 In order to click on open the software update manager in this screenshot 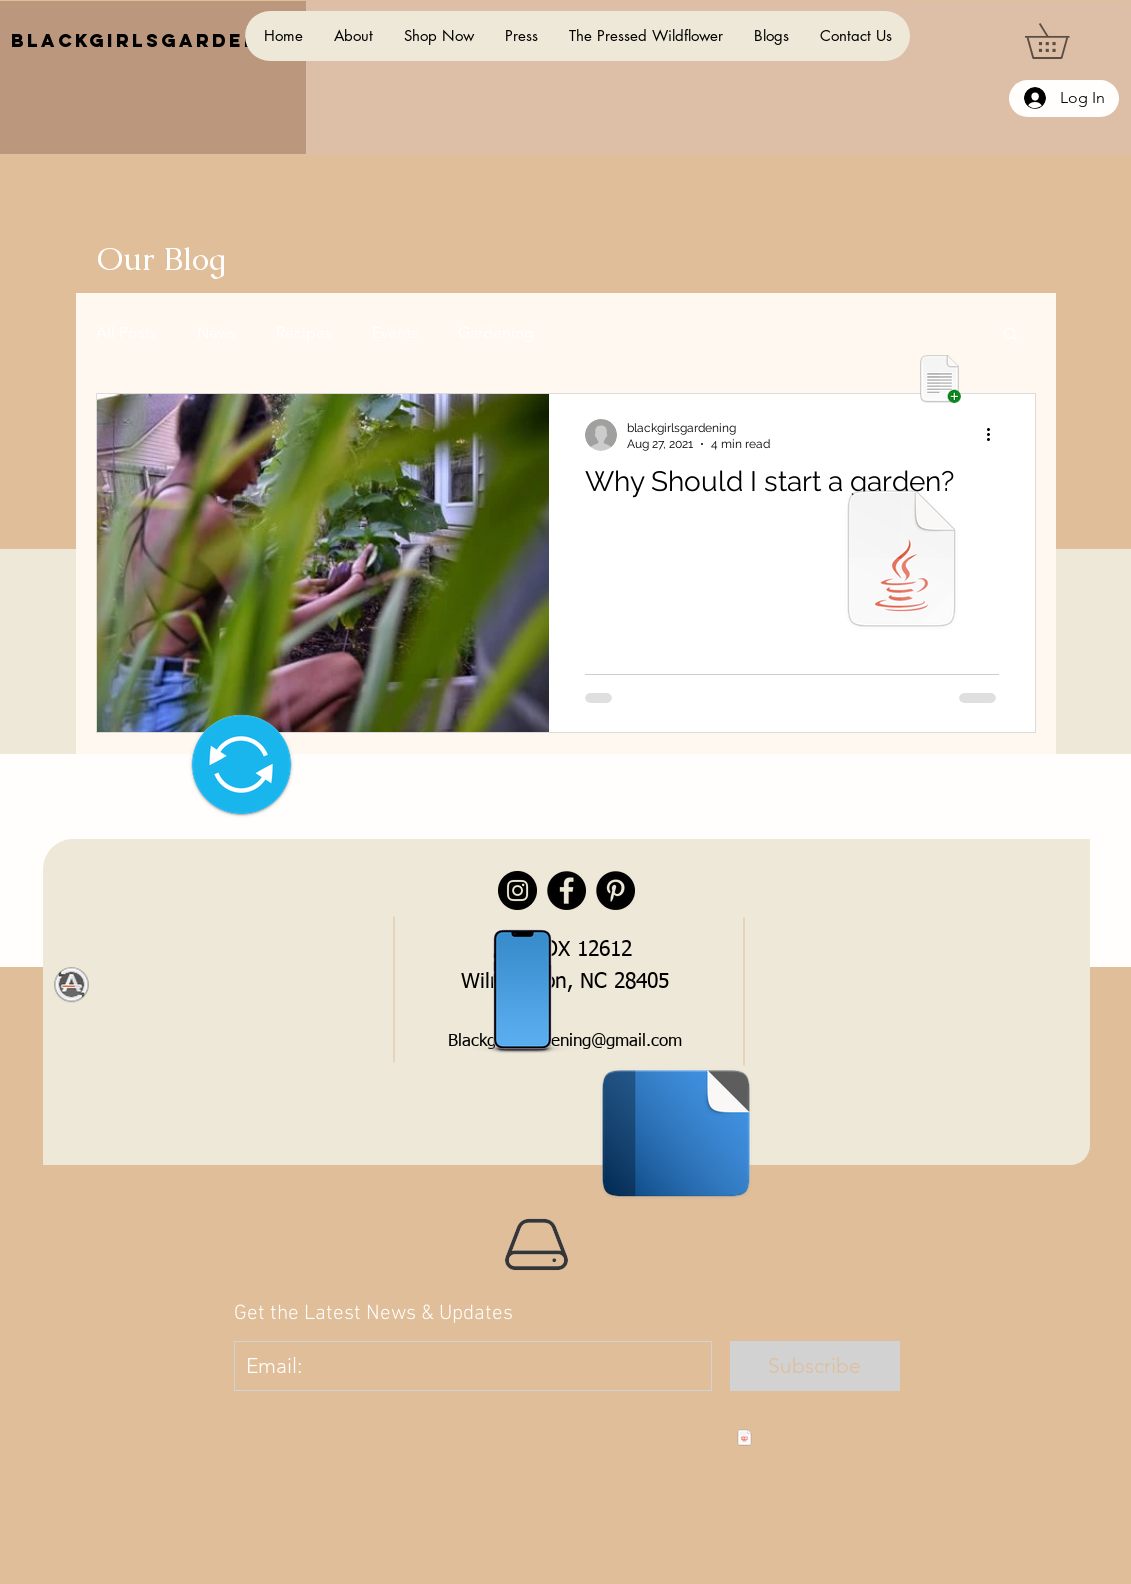, I will do `click(71, 984)`.